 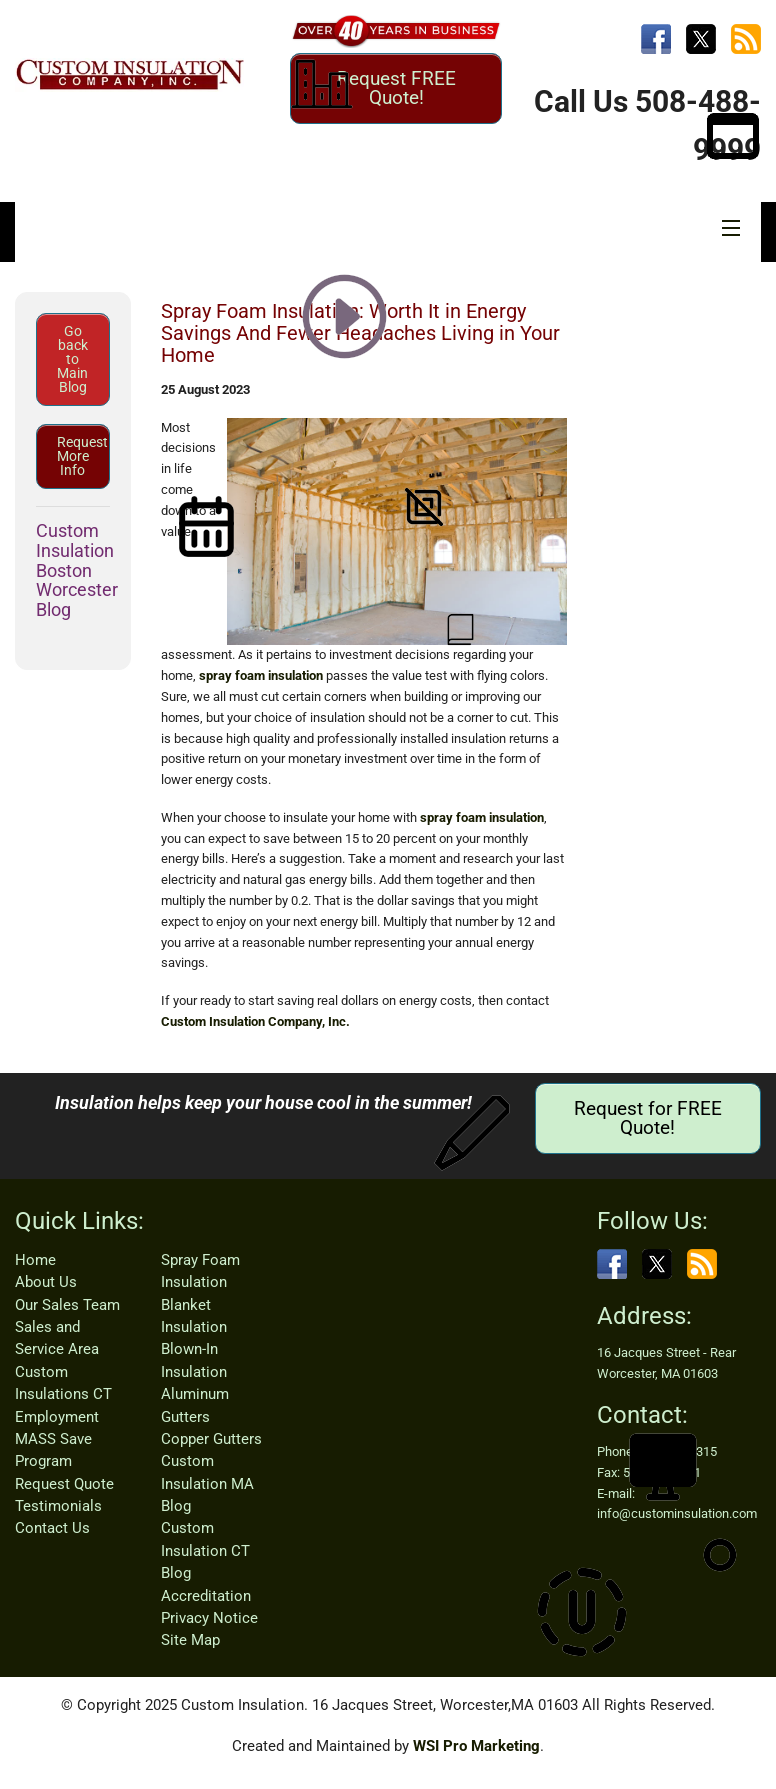 I want to click on view city or urban locations, so click(x=322, y=84).